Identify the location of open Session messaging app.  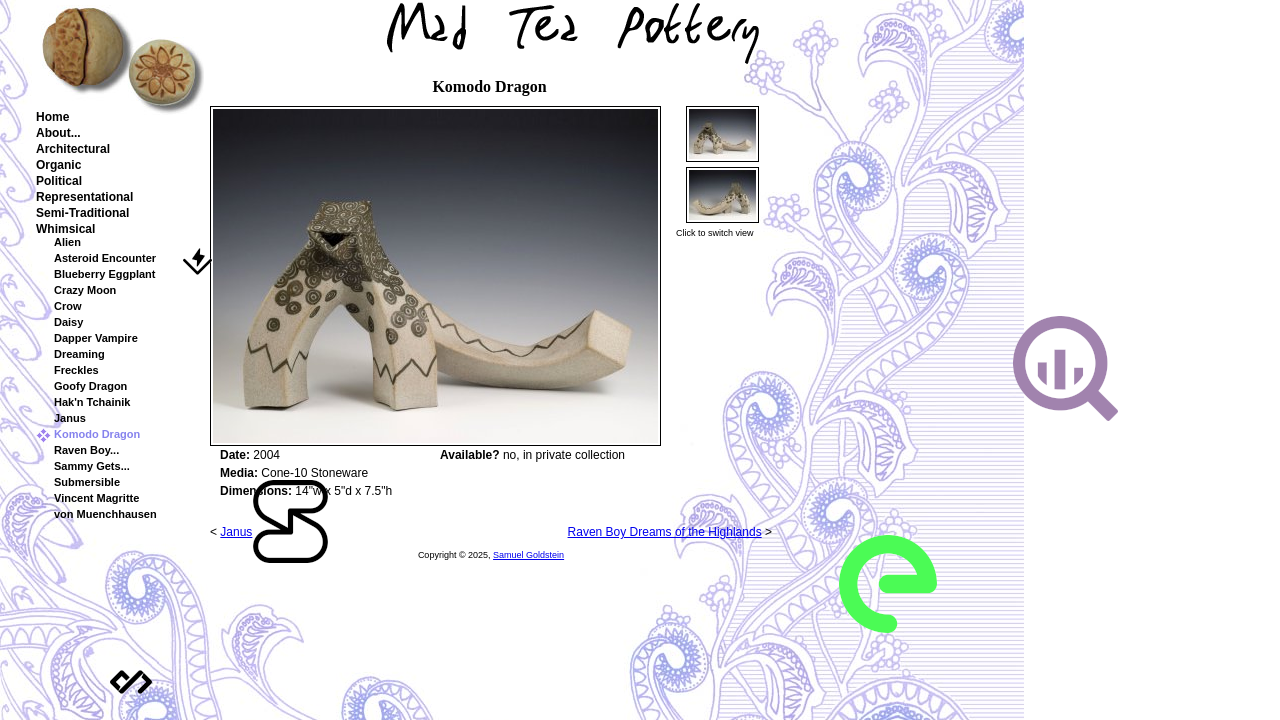
(290, 521).